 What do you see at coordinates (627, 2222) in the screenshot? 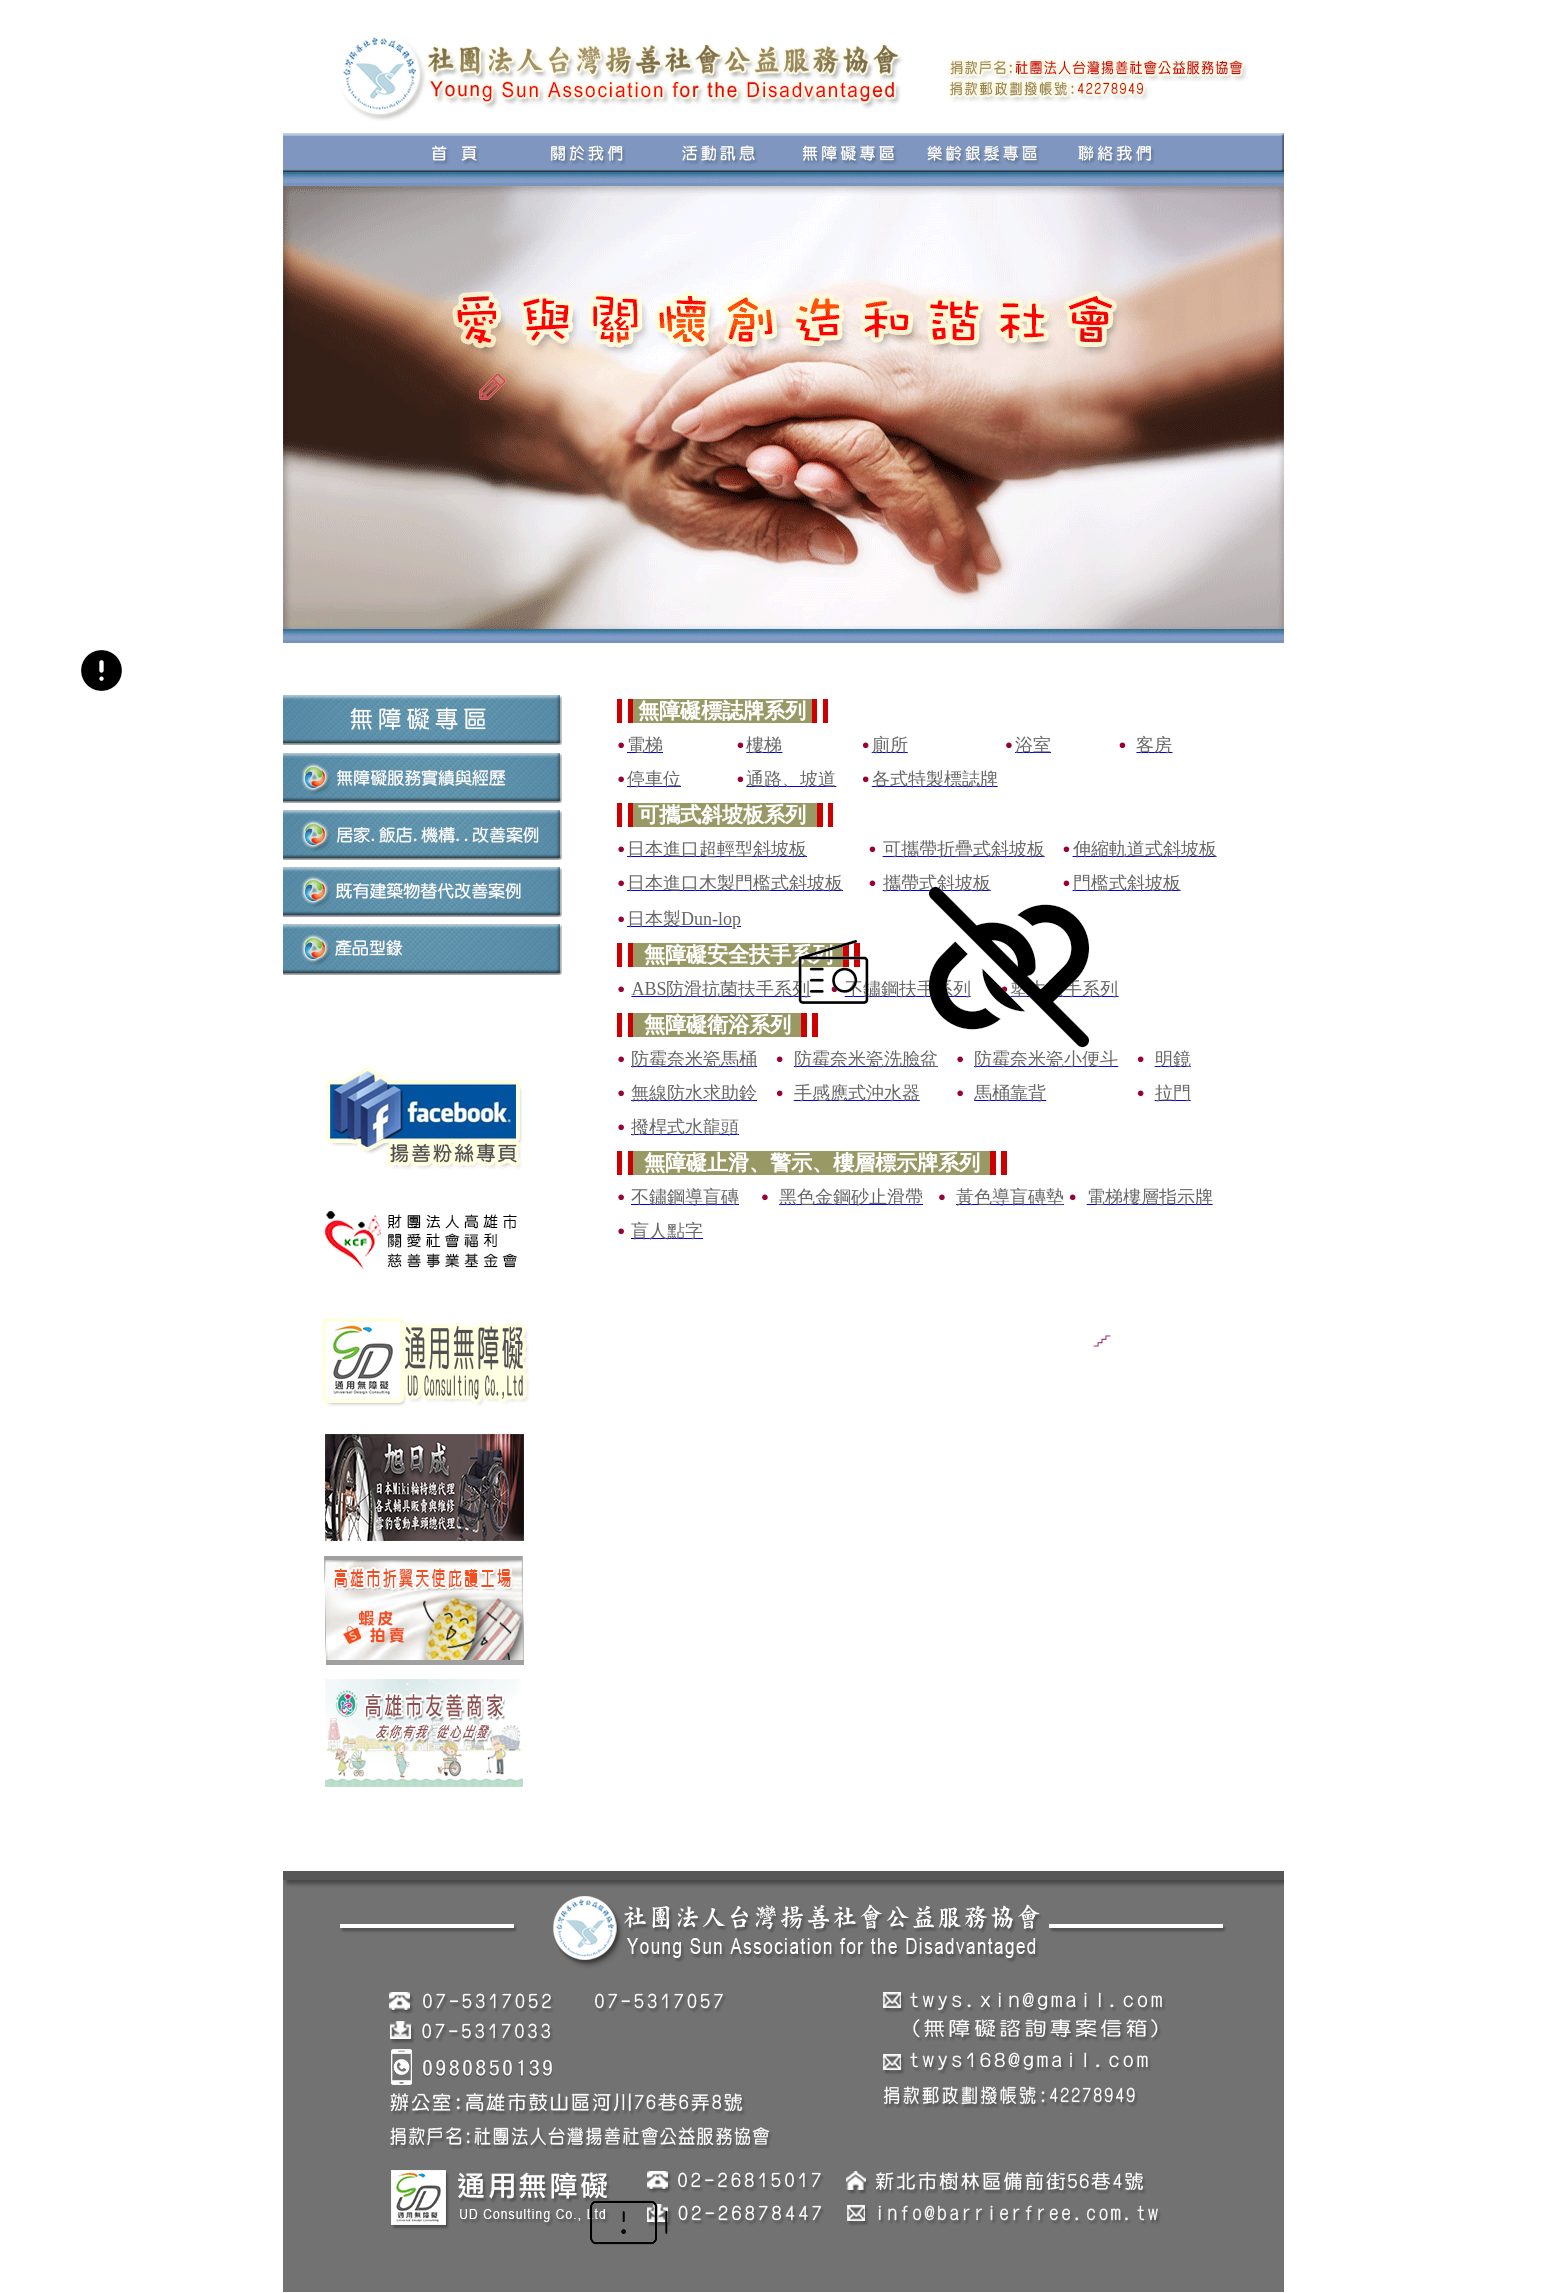
I see `indicates low battery warning` at bounding box center [627, 2222].